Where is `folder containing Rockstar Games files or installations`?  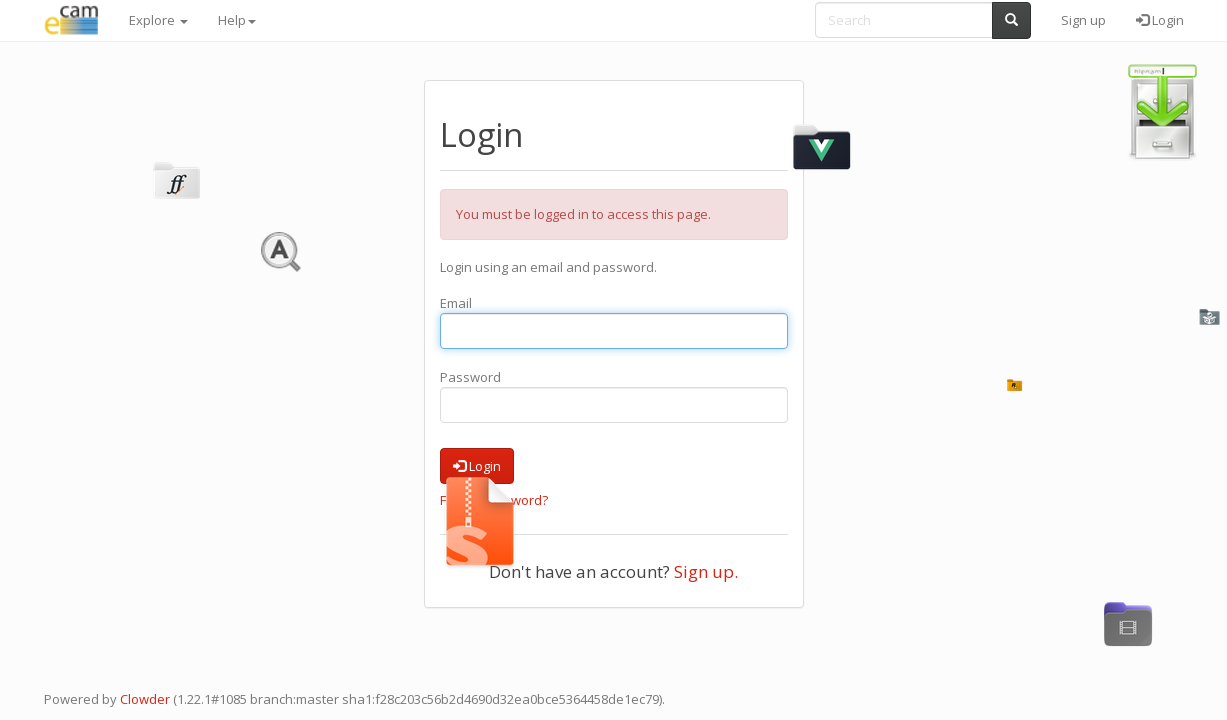
folder containing Rockstar Games files or installations is located at coordinates (1014, 385).